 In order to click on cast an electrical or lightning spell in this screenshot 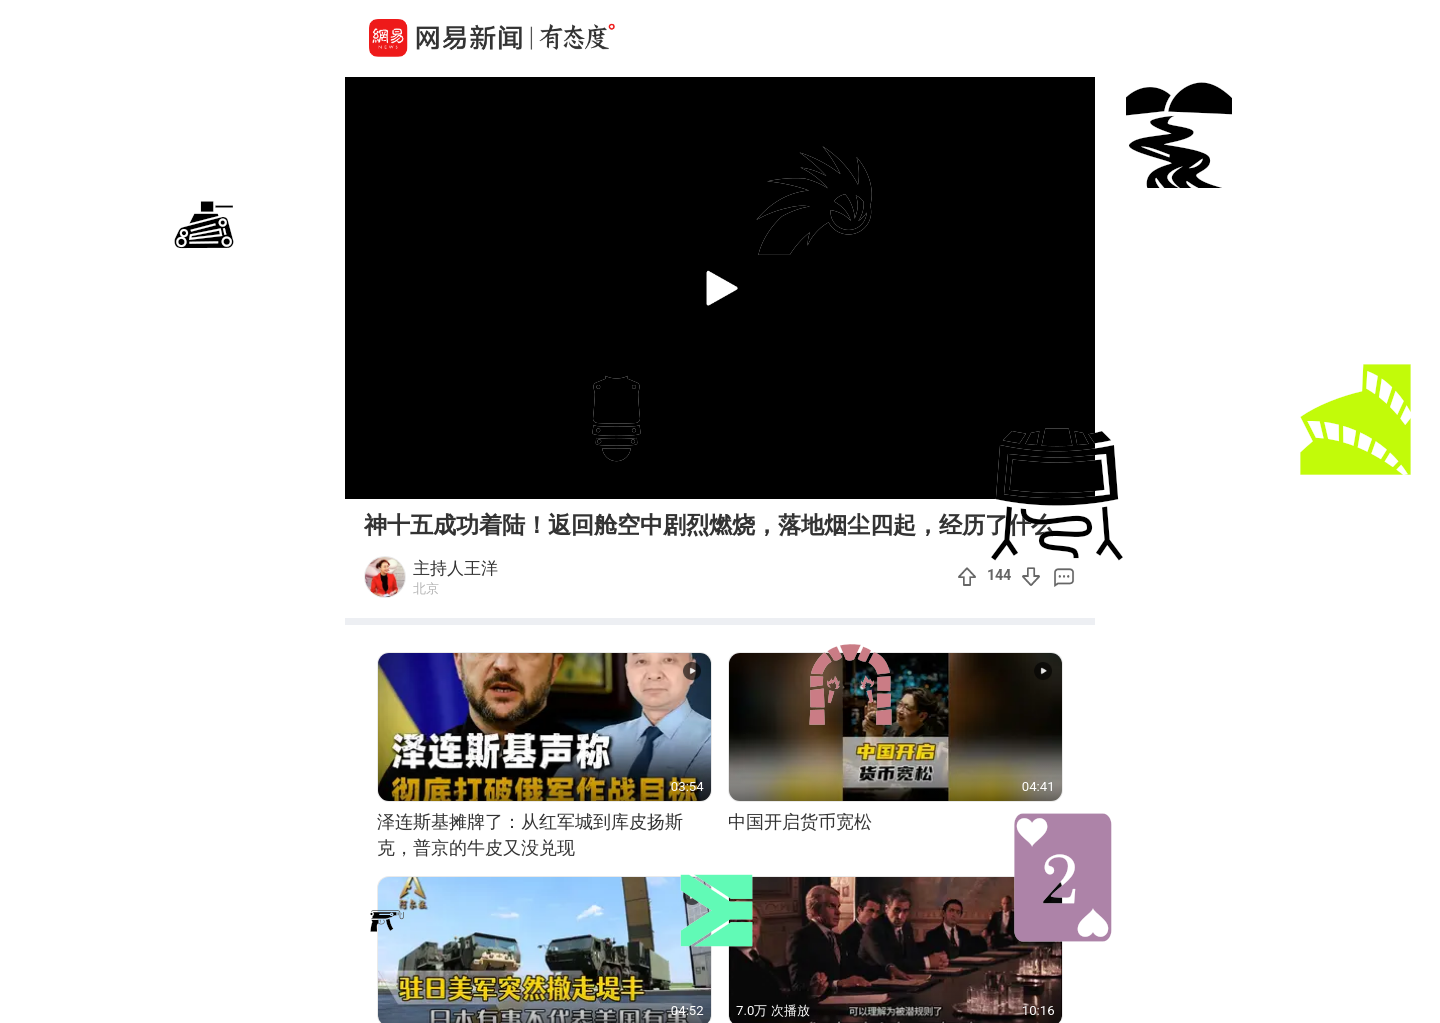, I will do `click(814, 197)`.